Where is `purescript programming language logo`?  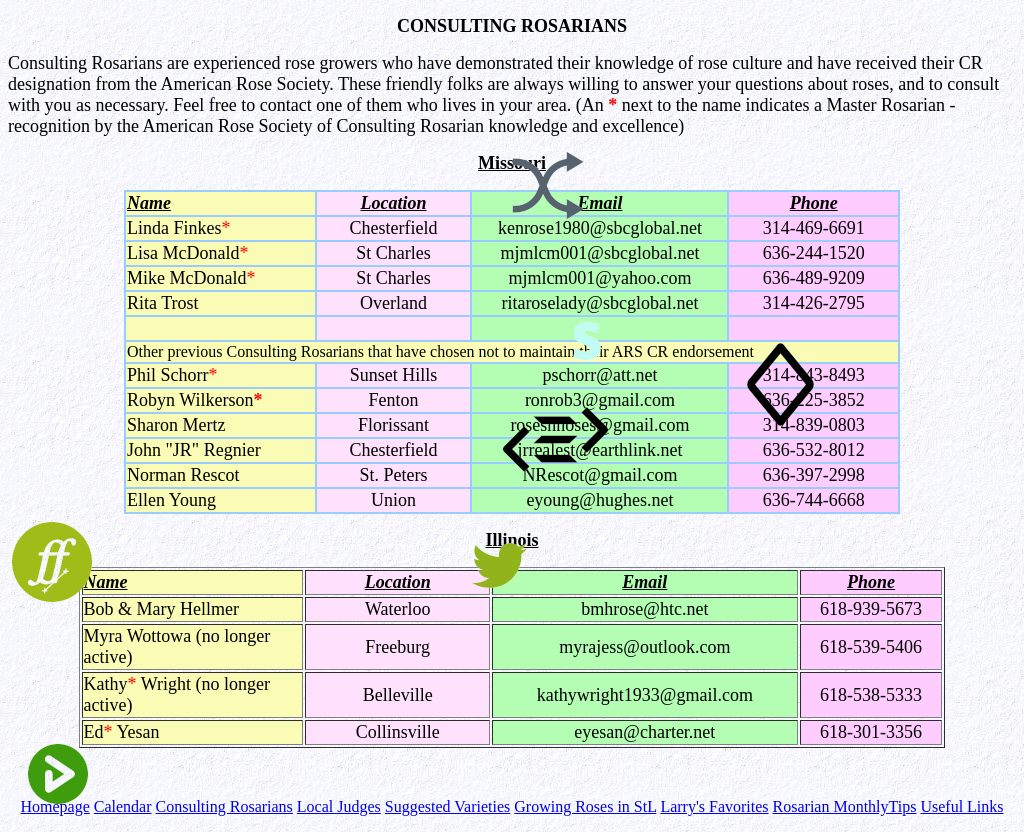 purescript programming language logo is located at coordinates (555, 439).